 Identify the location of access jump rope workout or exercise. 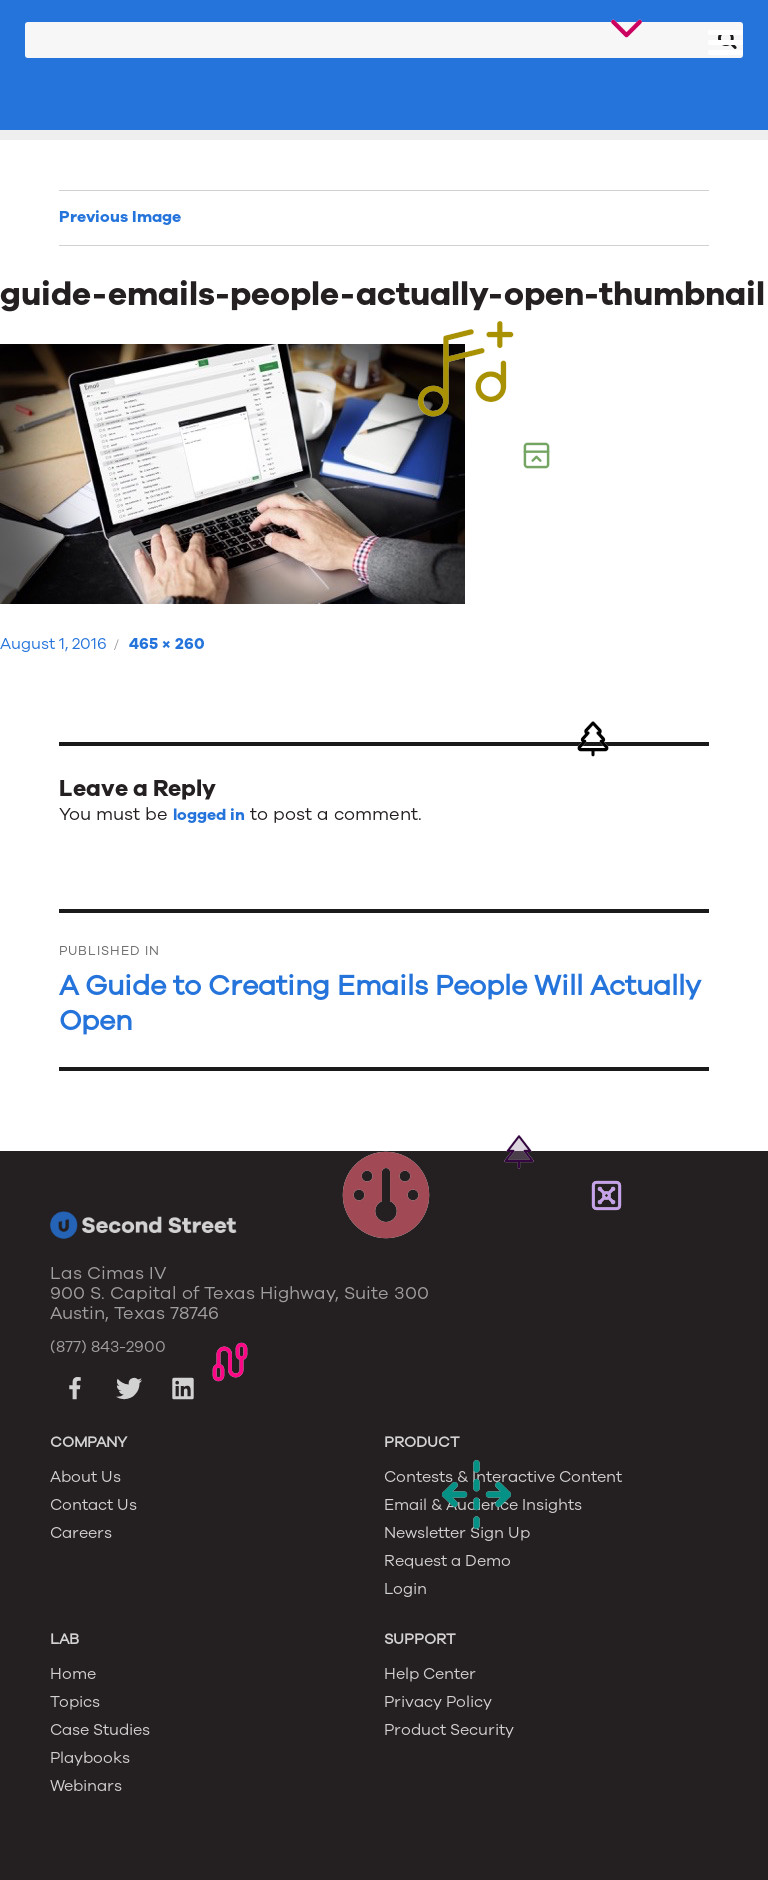
(230, 1362).